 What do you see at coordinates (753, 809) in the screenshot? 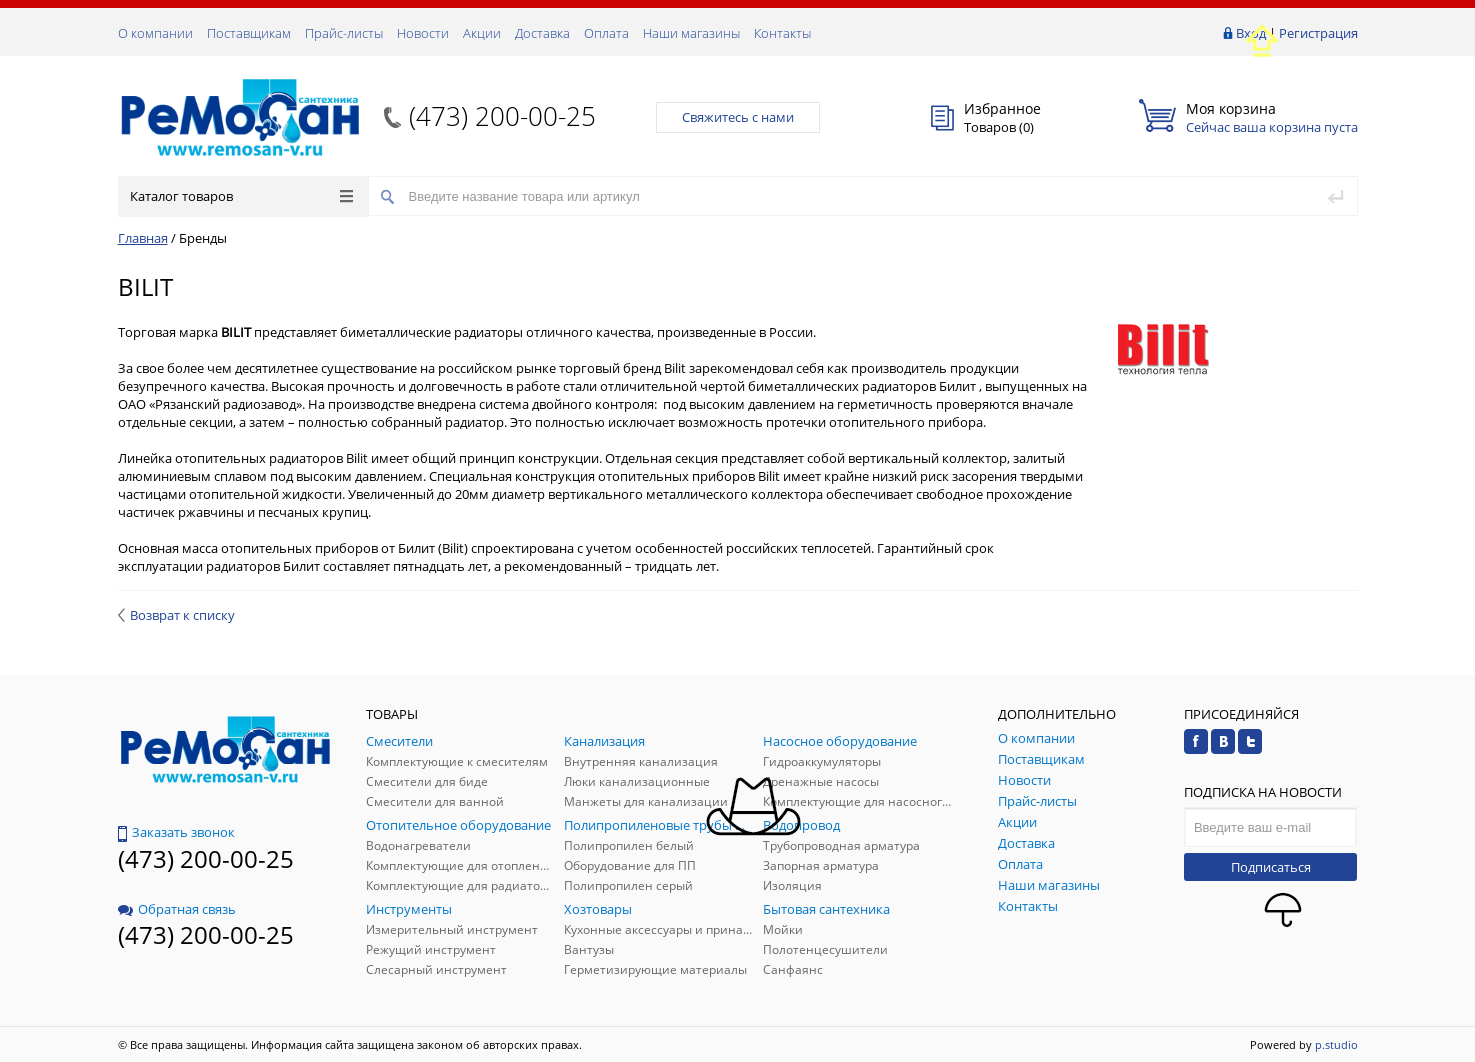
I see `select cowboy hat avatar or profile accessory` at bounding box center [753, 809].